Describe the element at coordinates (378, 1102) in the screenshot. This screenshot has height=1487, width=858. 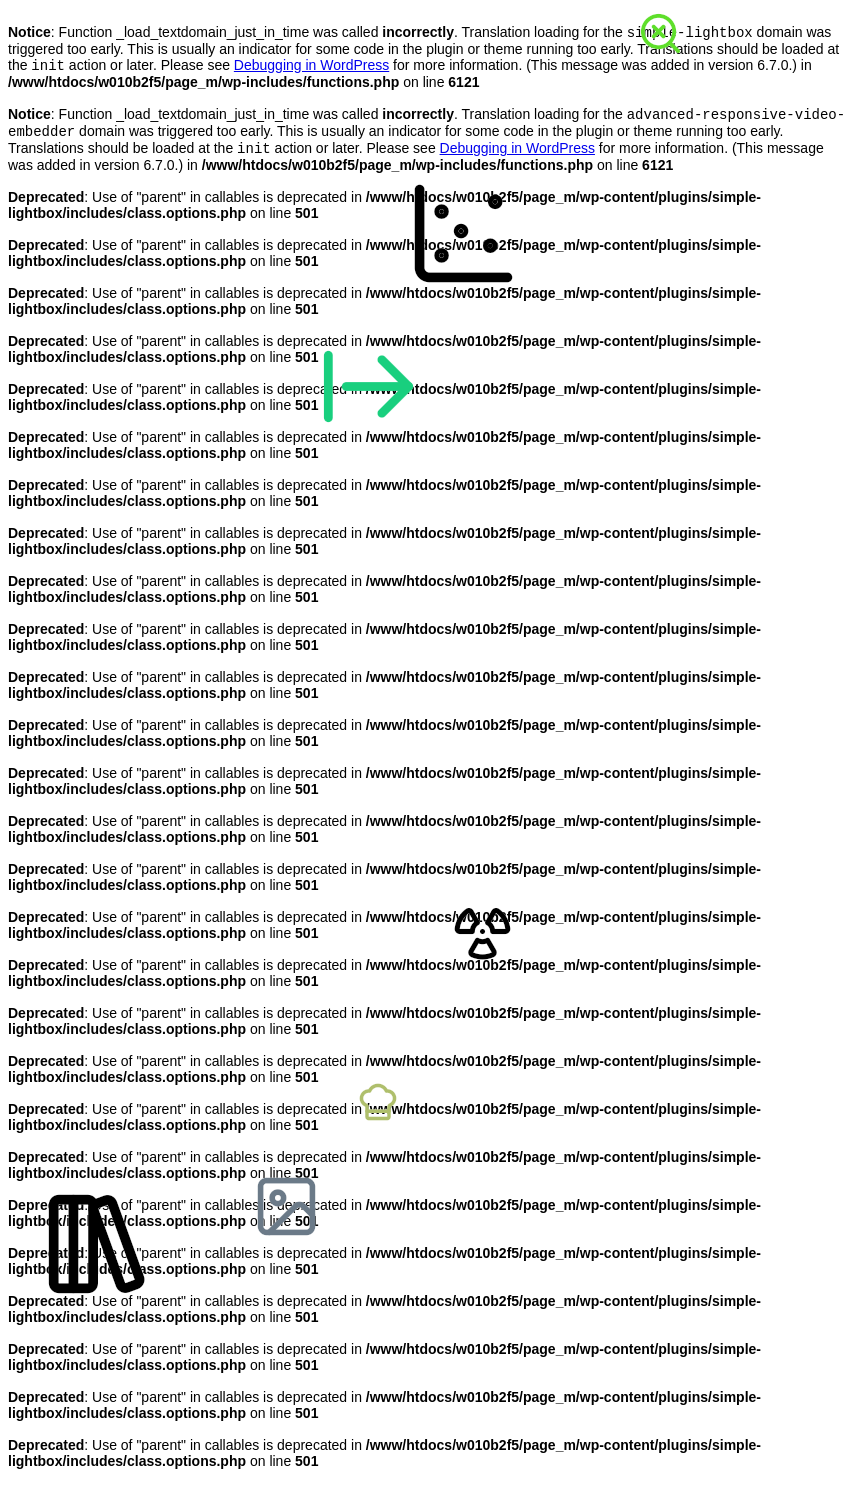
I see `browse recipes or cooking content` at that location.